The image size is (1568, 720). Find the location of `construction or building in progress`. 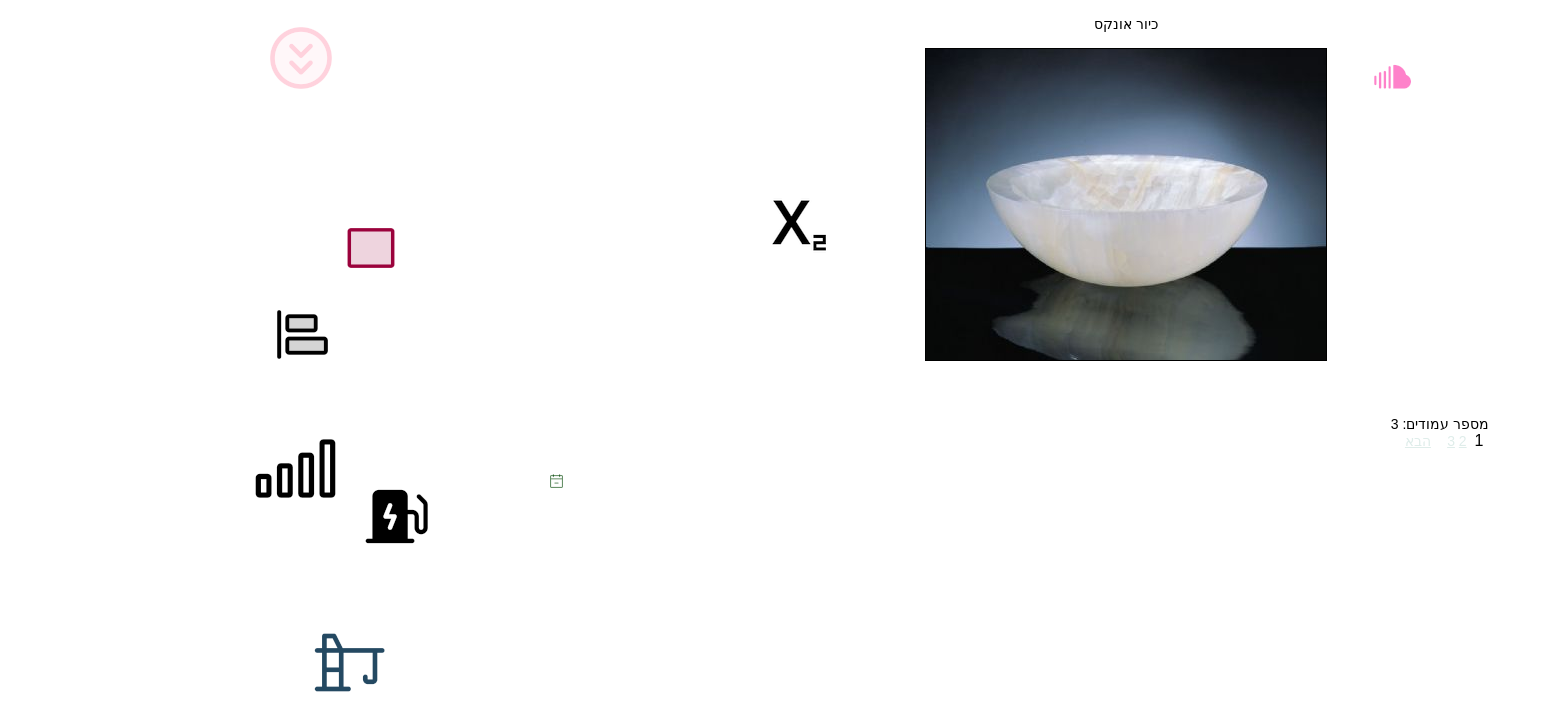

construction or building in progress is located at coordinates (348, 662).